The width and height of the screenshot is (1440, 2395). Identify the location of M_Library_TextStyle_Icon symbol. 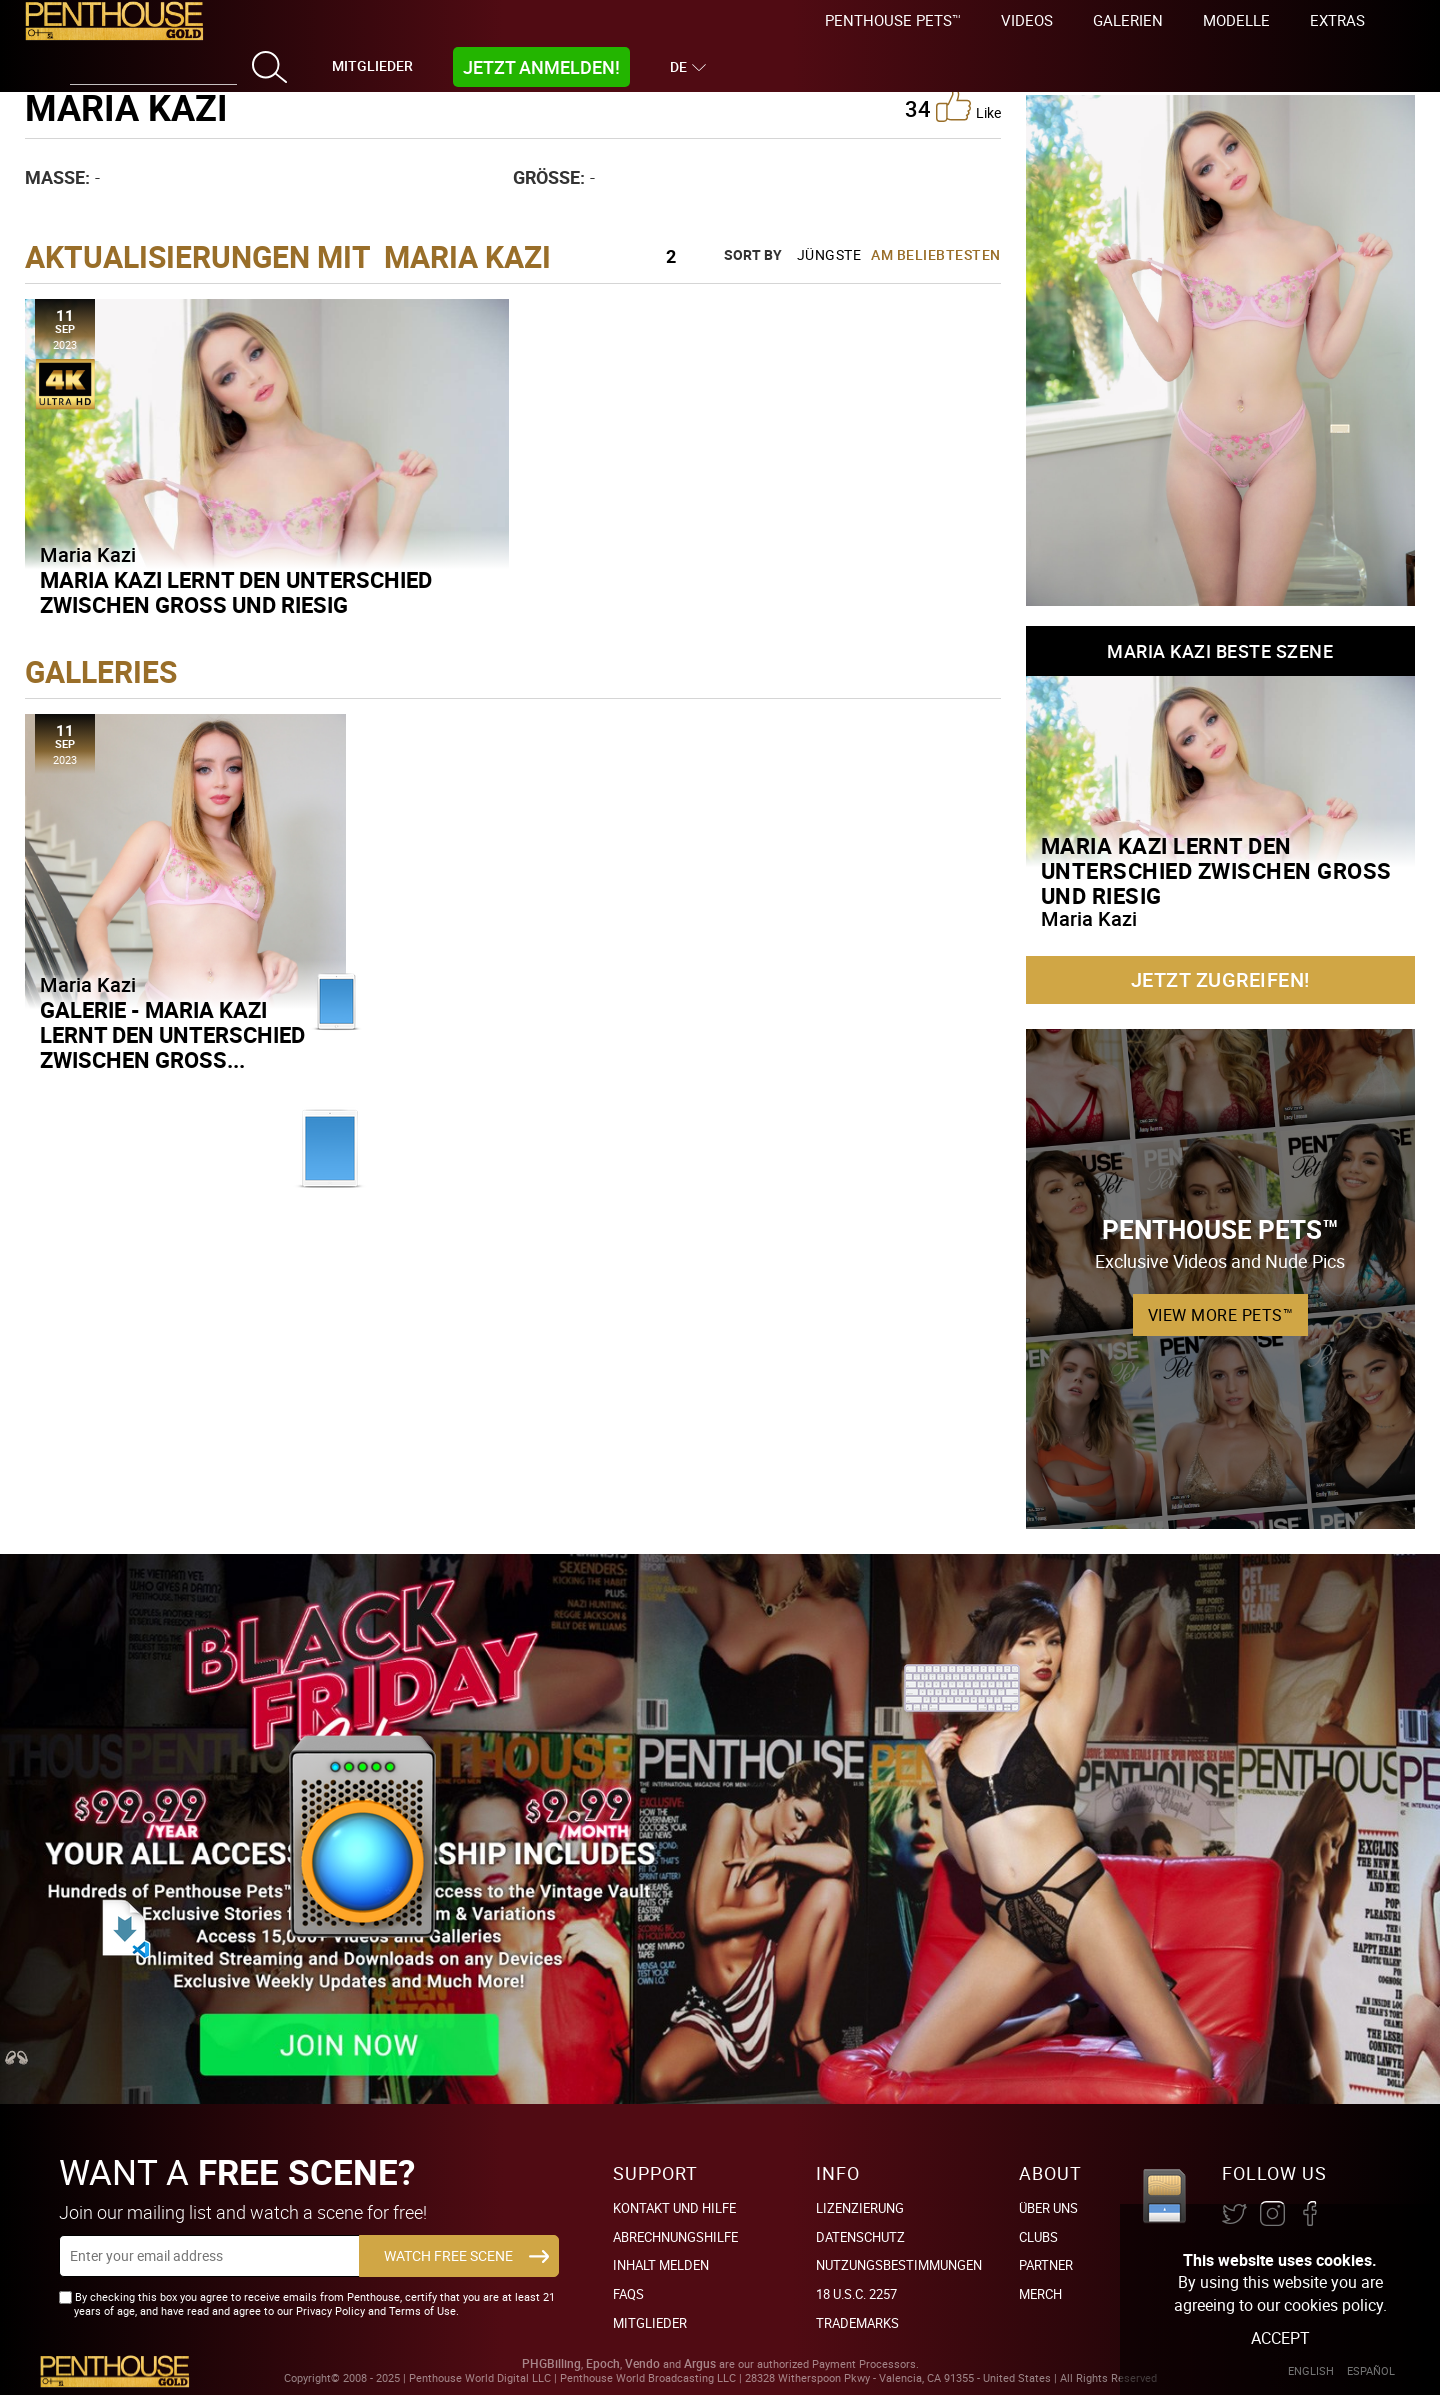
(689, 1542).